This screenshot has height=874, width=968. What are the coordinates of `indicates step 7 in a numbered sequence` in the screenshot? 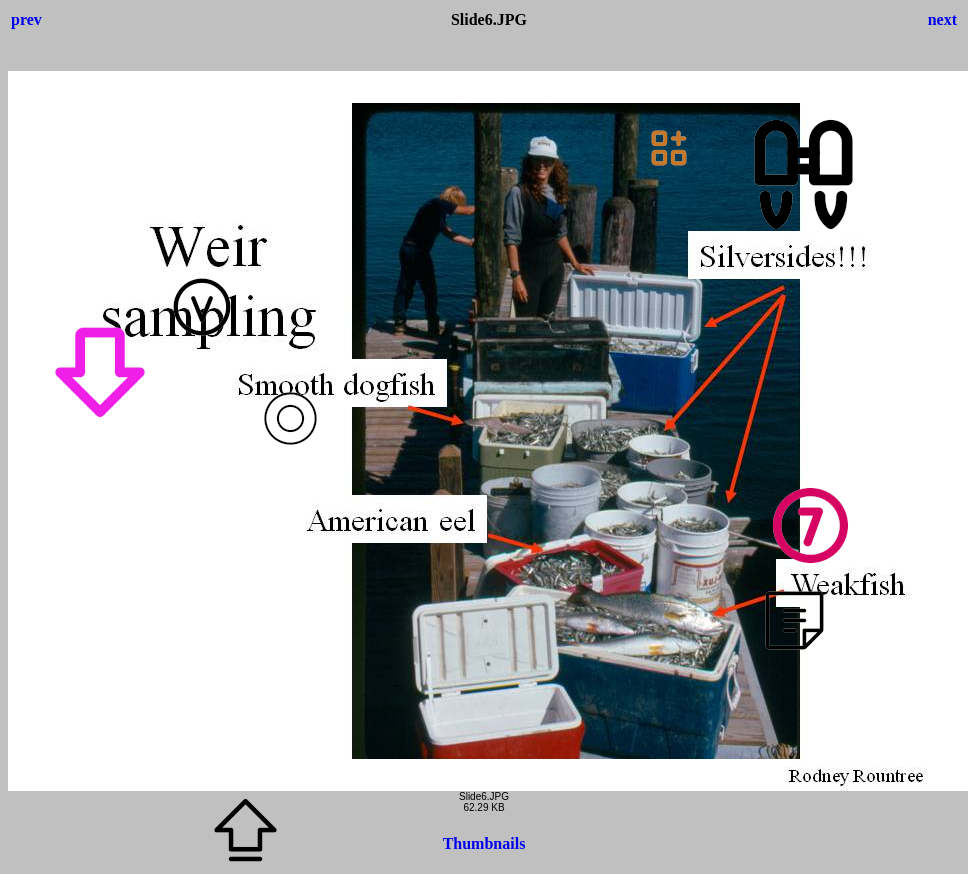 It's located at (810, 525).